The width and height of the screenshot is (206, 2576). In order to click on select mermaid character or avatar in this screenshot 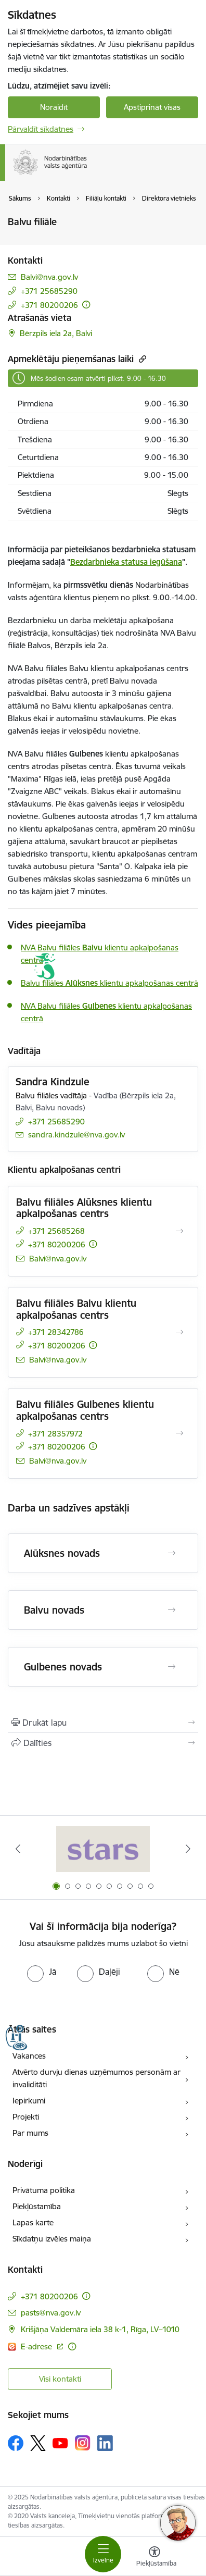, I will do `click(46, 966)`.